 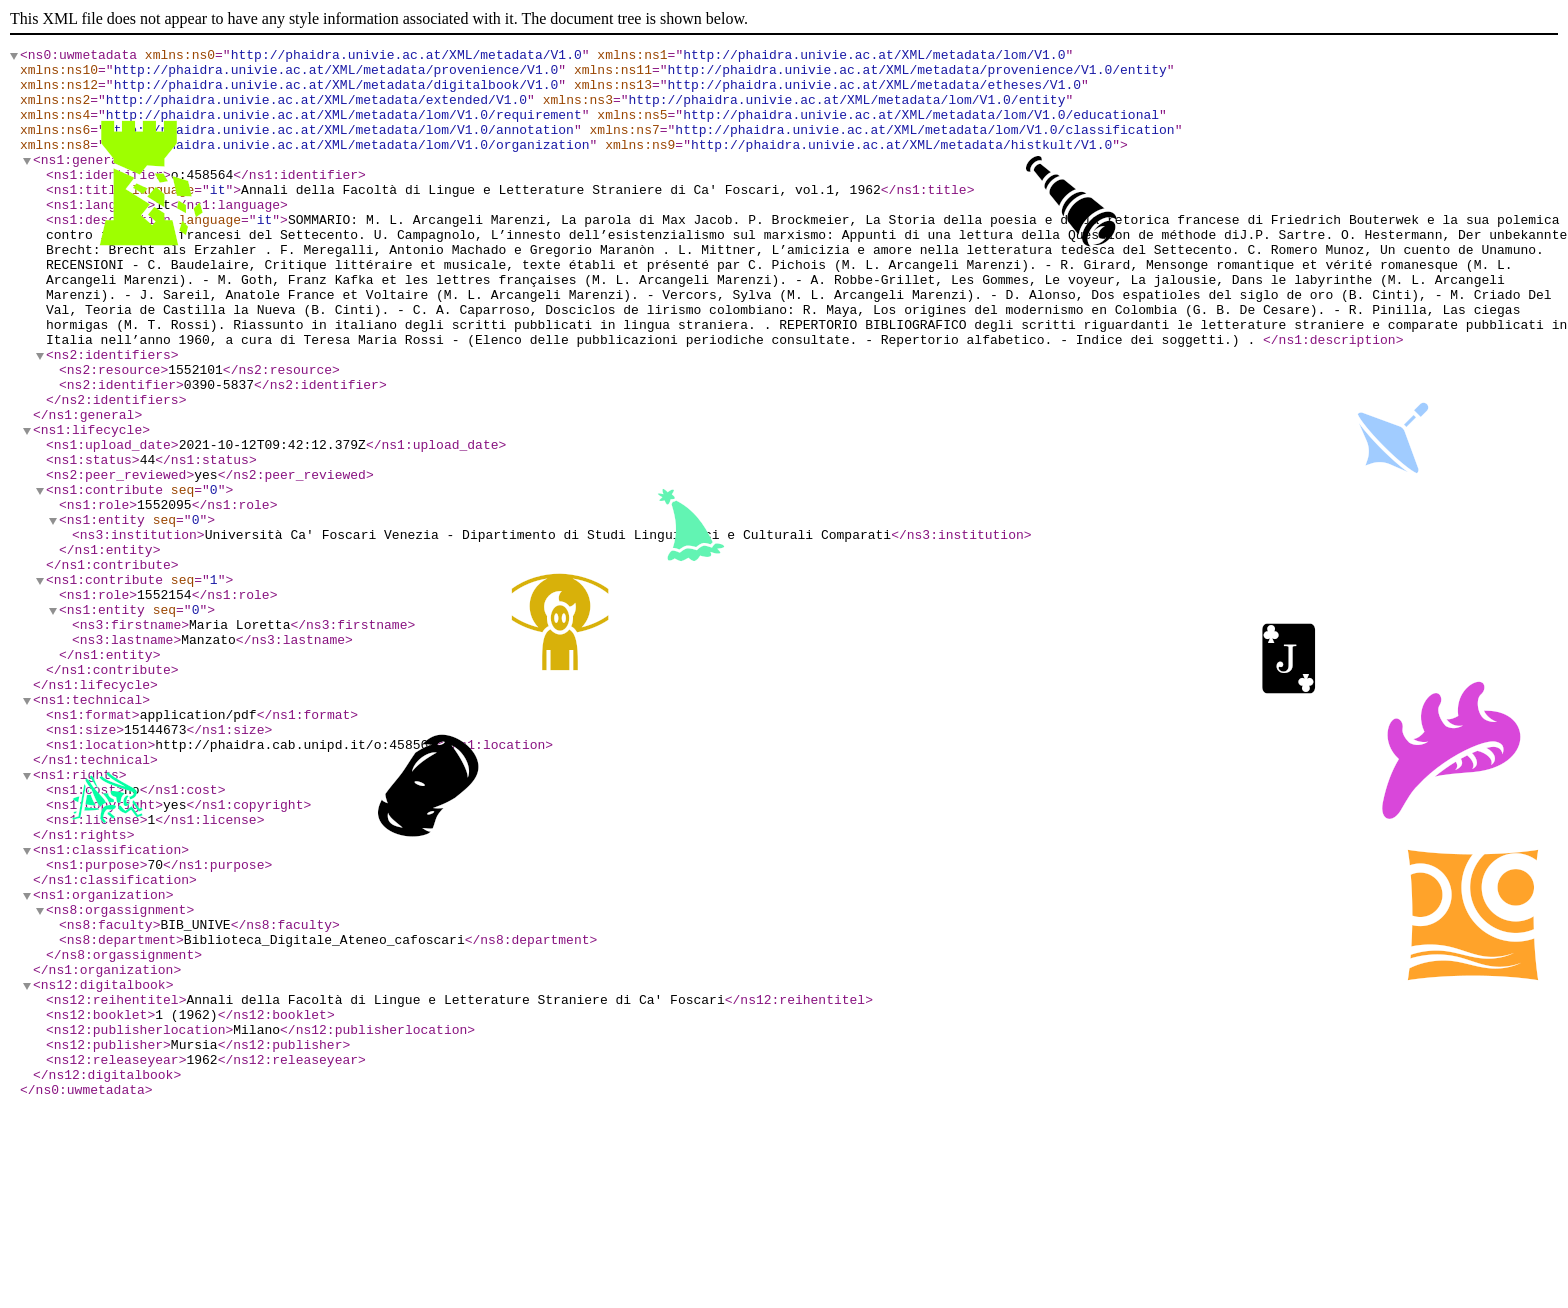 What do you see at coordinates (691, 525) in the screenshot?
I see `holiday or christmas-themed content` at bounding box center [691, 525].